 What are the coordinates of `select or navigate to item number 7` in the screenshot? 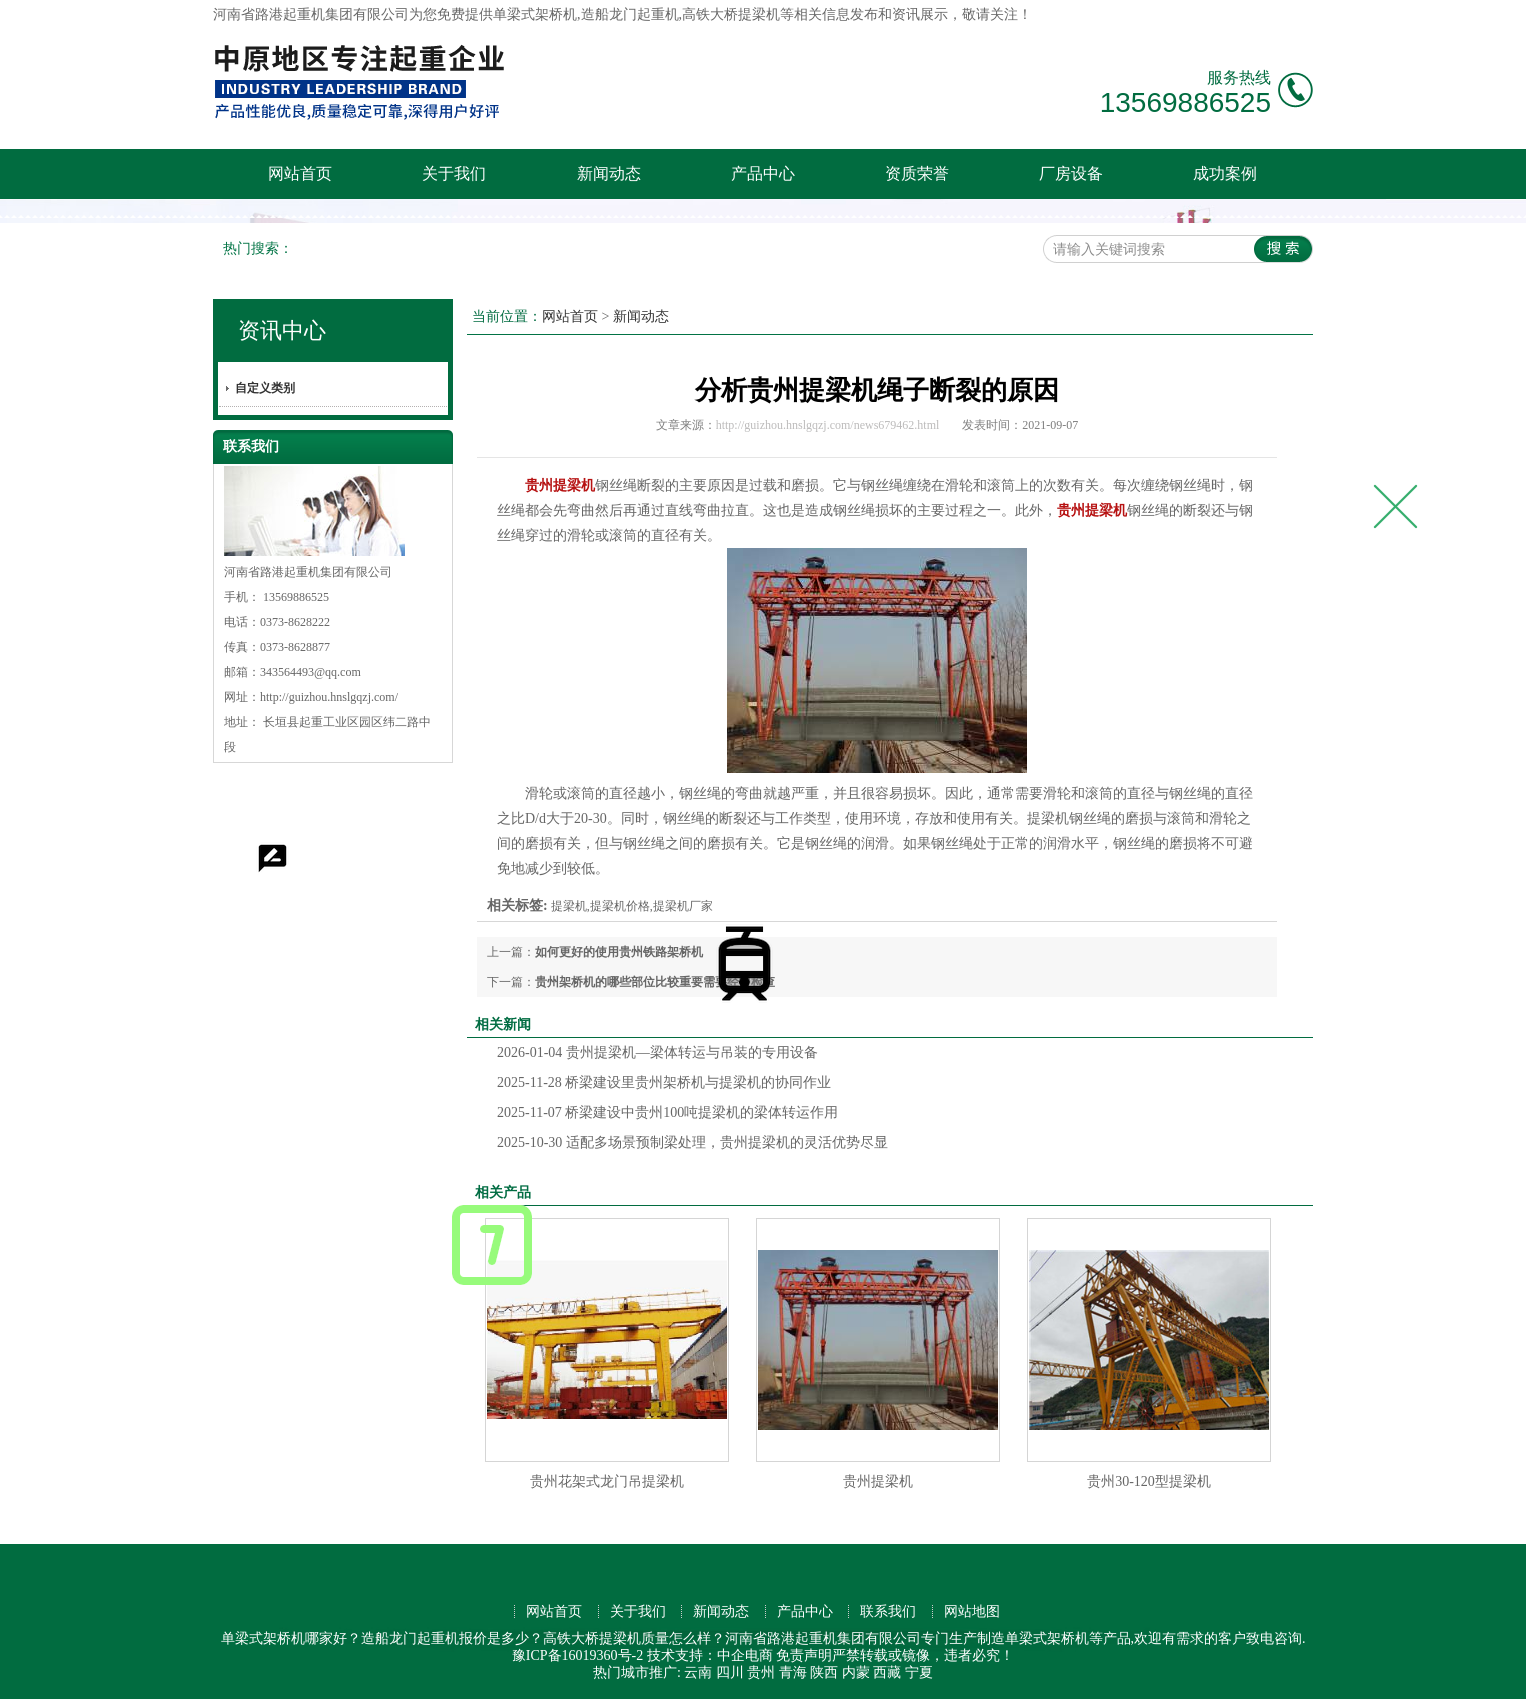 It's located at (492, 1245).